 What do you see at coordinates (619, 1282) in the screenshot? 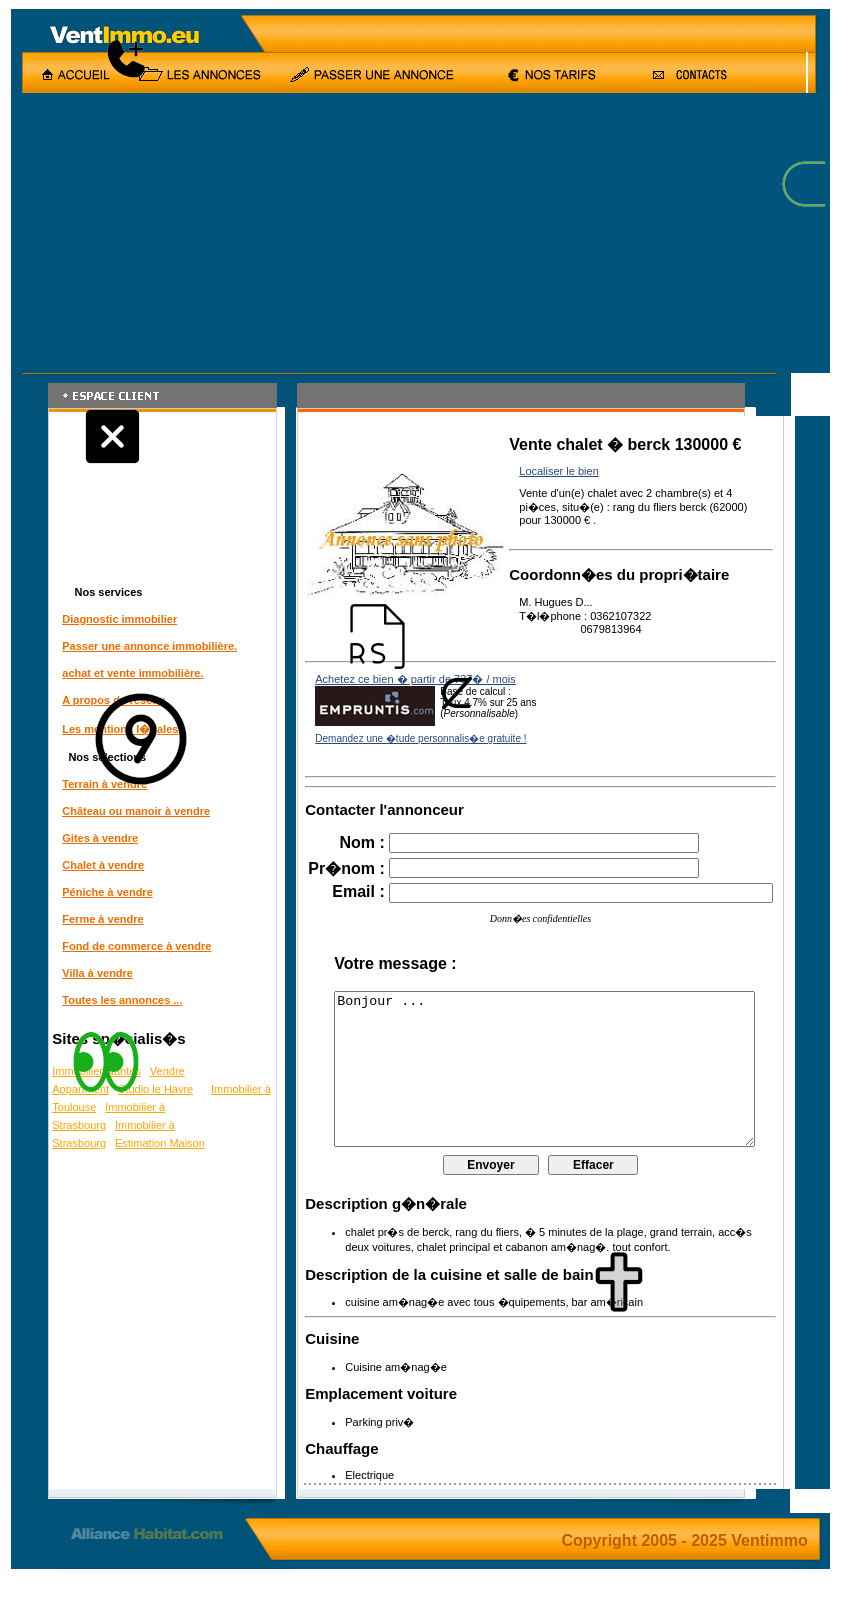
I see `indicates a religious or faith-based feature` at bounding box center [619, 1282].